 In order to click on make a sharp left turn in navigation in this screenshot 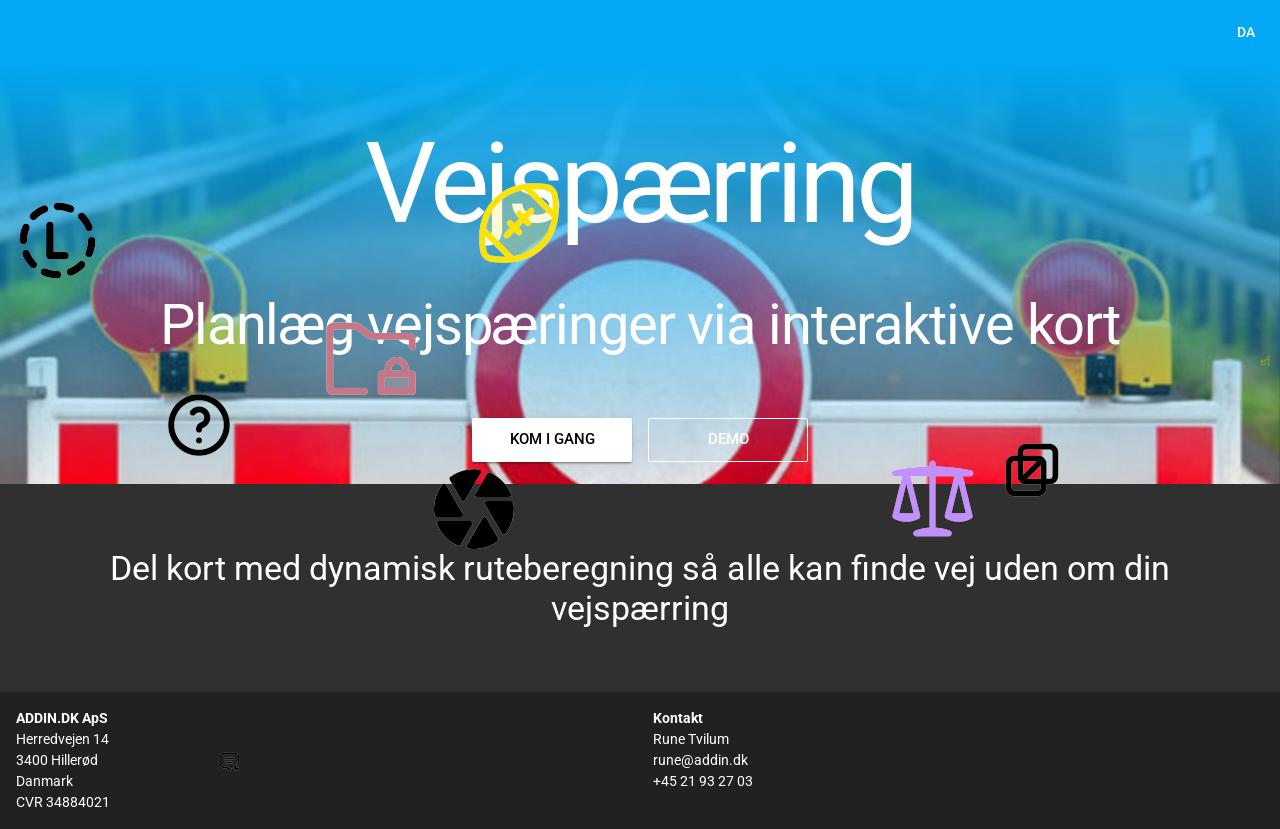, I will do `click(1266, 361)`.